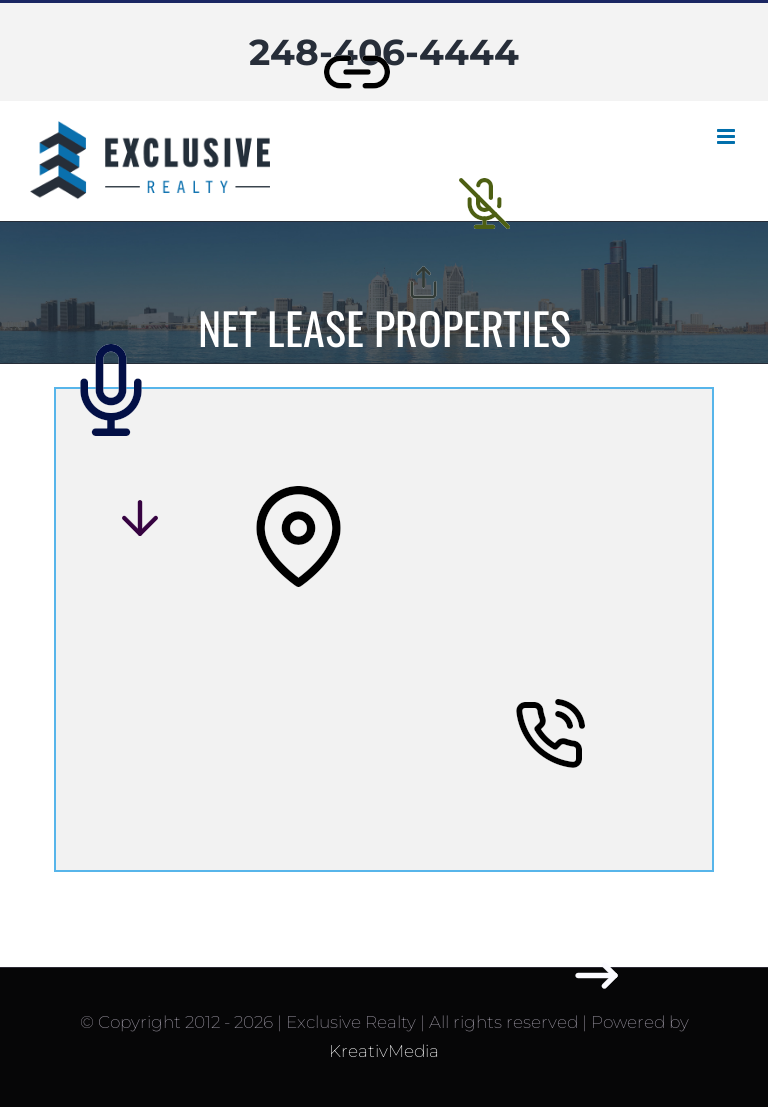 This screenshot has width=768, height=1107. Describe the element at coordinates (423, 282) in the screenshot. I see `share content to another app or platform` at that location.